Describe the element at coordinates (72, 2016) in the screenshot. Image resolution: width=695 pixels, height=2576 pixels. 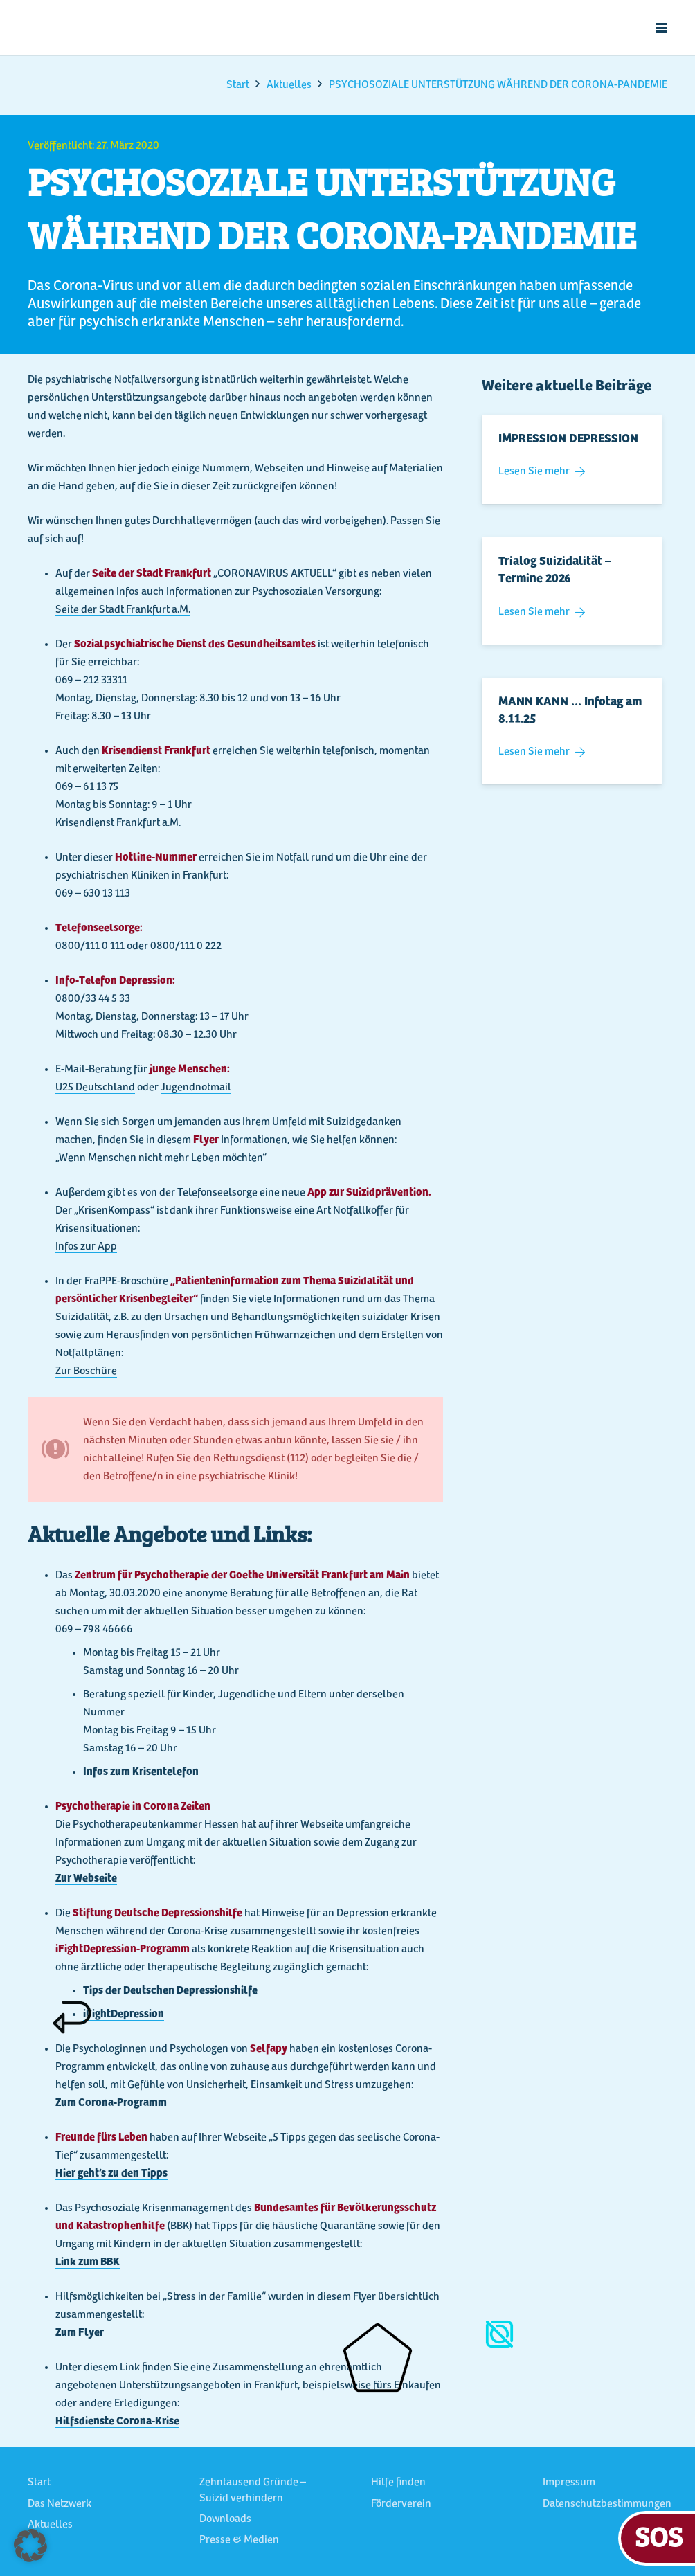
I see `undo last action` at that location.